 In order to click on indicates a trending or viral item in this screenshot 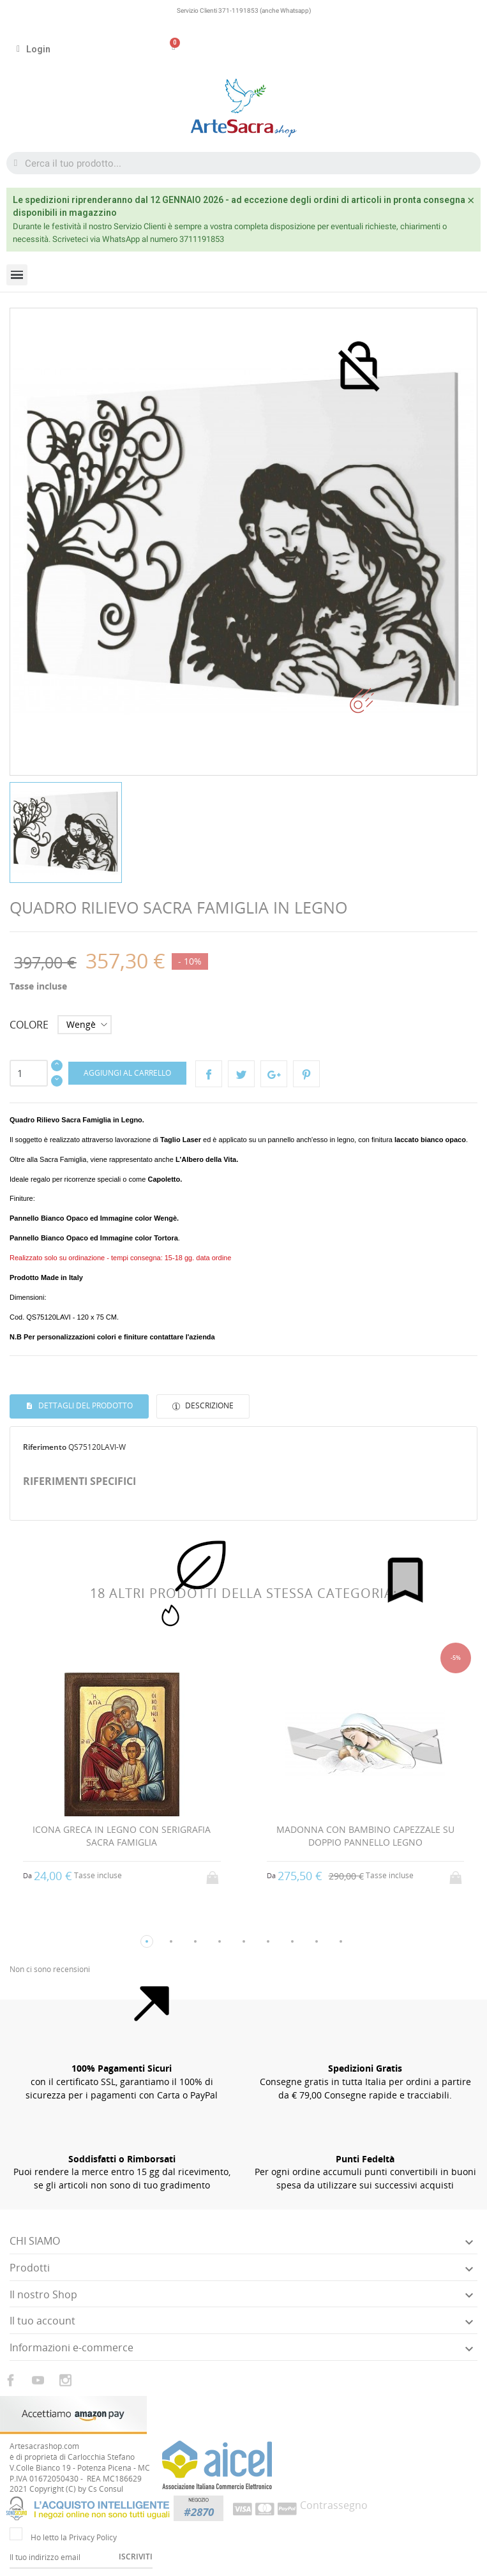, I will do `click(362, 701)`.